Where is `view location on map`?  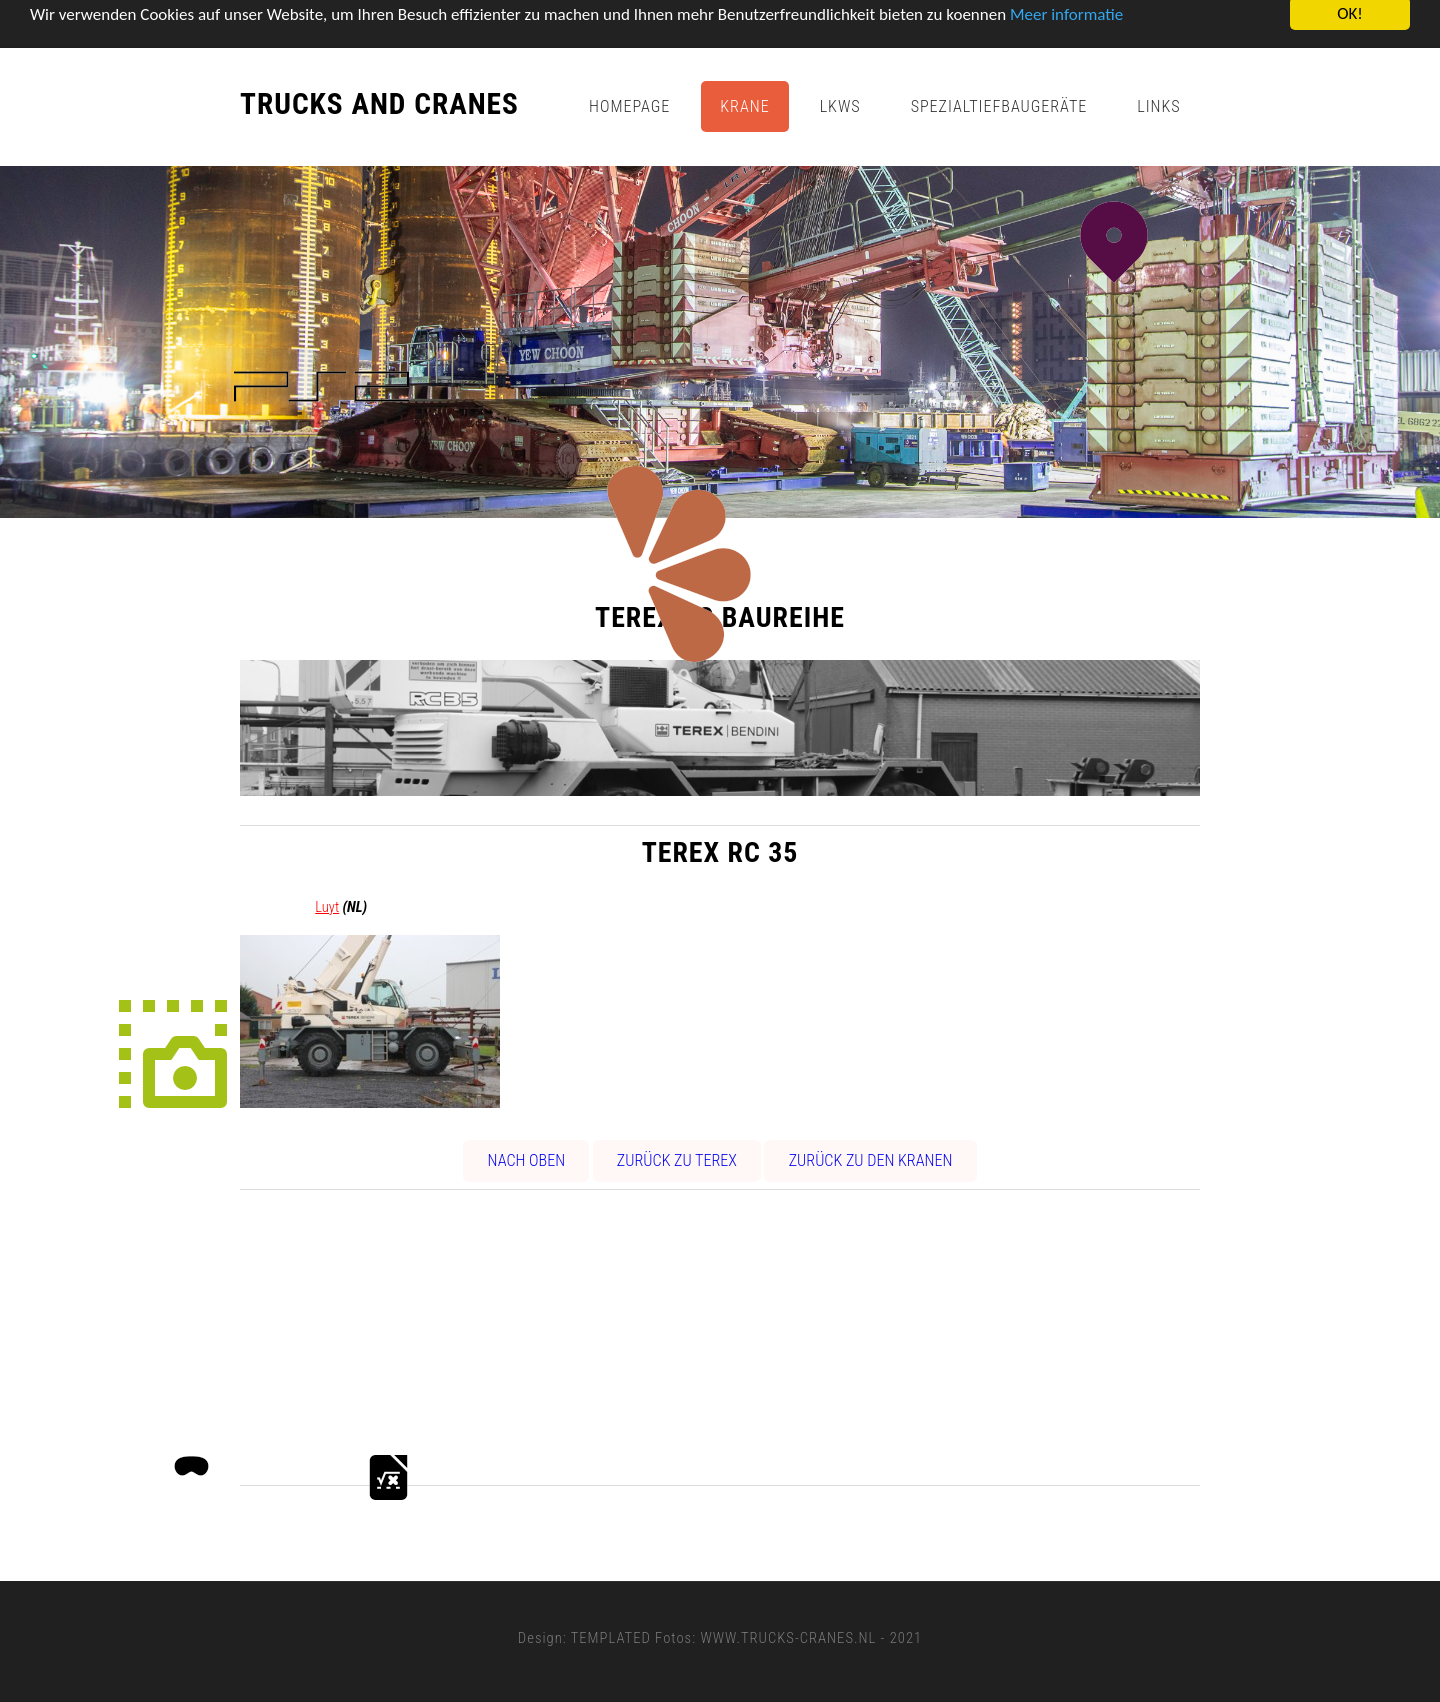
view location on map is located at coordinates (1114, 239).